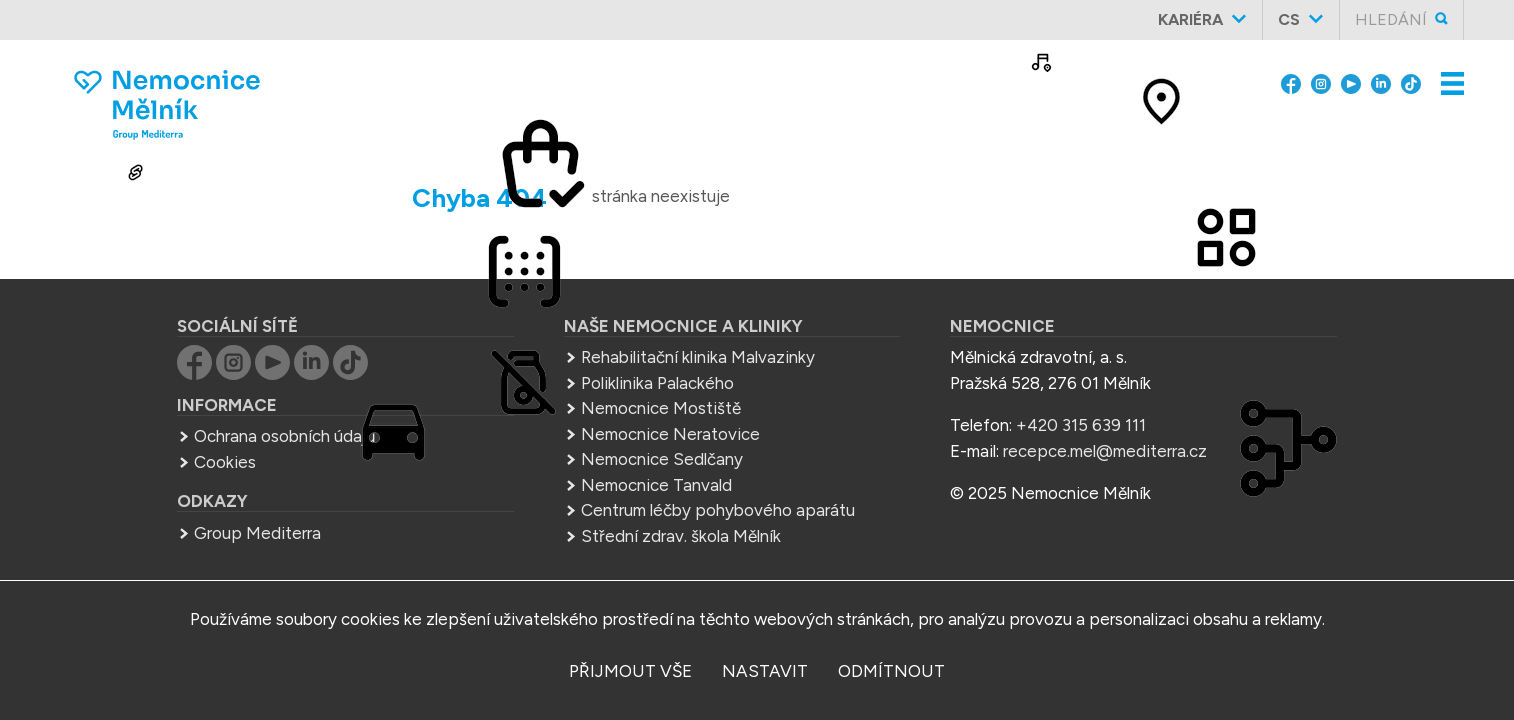  Describe the element at coordinates (540, 163) in the screenshot. I see `purchase completed successfully` at that location.